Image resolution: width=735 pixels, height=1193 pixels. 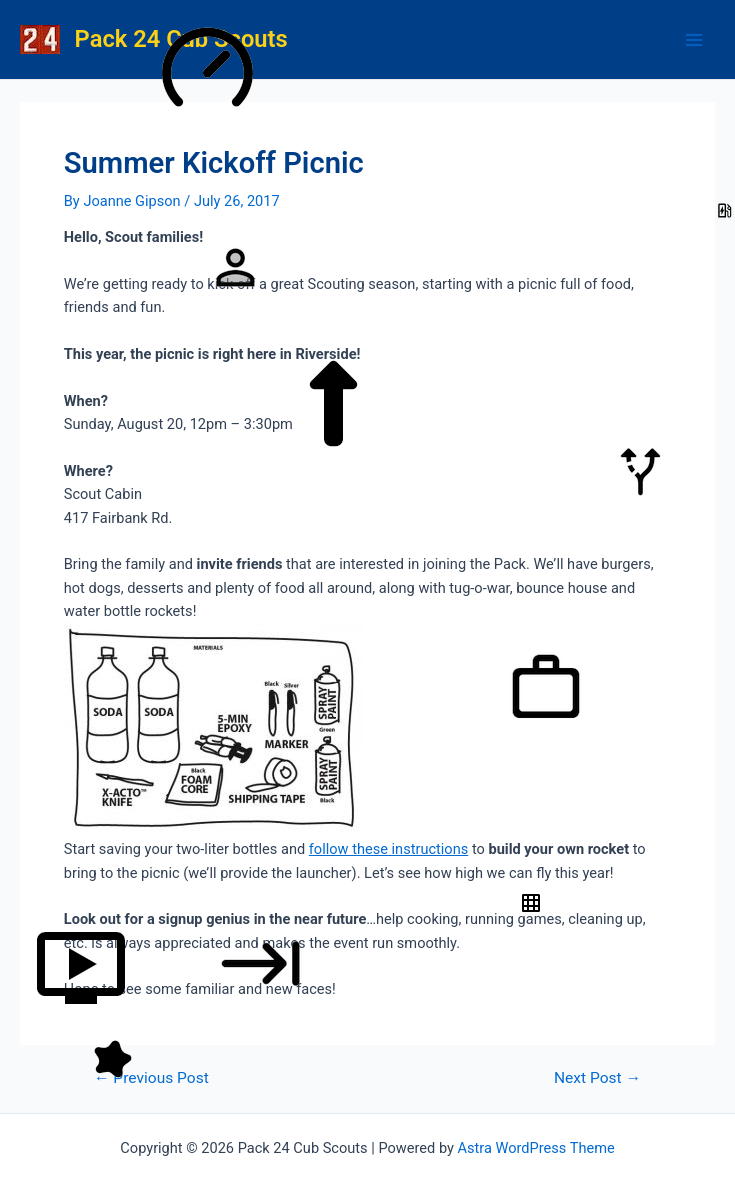 What do you see at coordinates (262, 963) in the screenshot?
I see `move cursor to end of line` at bounding box center [262, 963].